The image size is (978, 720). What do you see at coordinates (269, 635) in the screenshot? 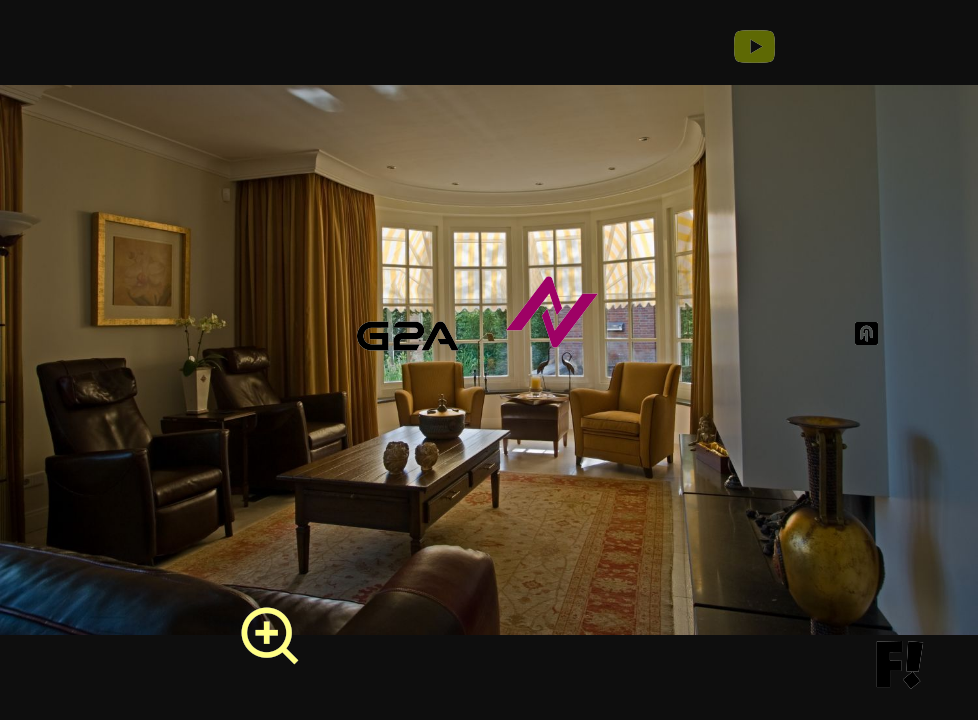
I see `zoom in on content` at bounding box center [269, 635].